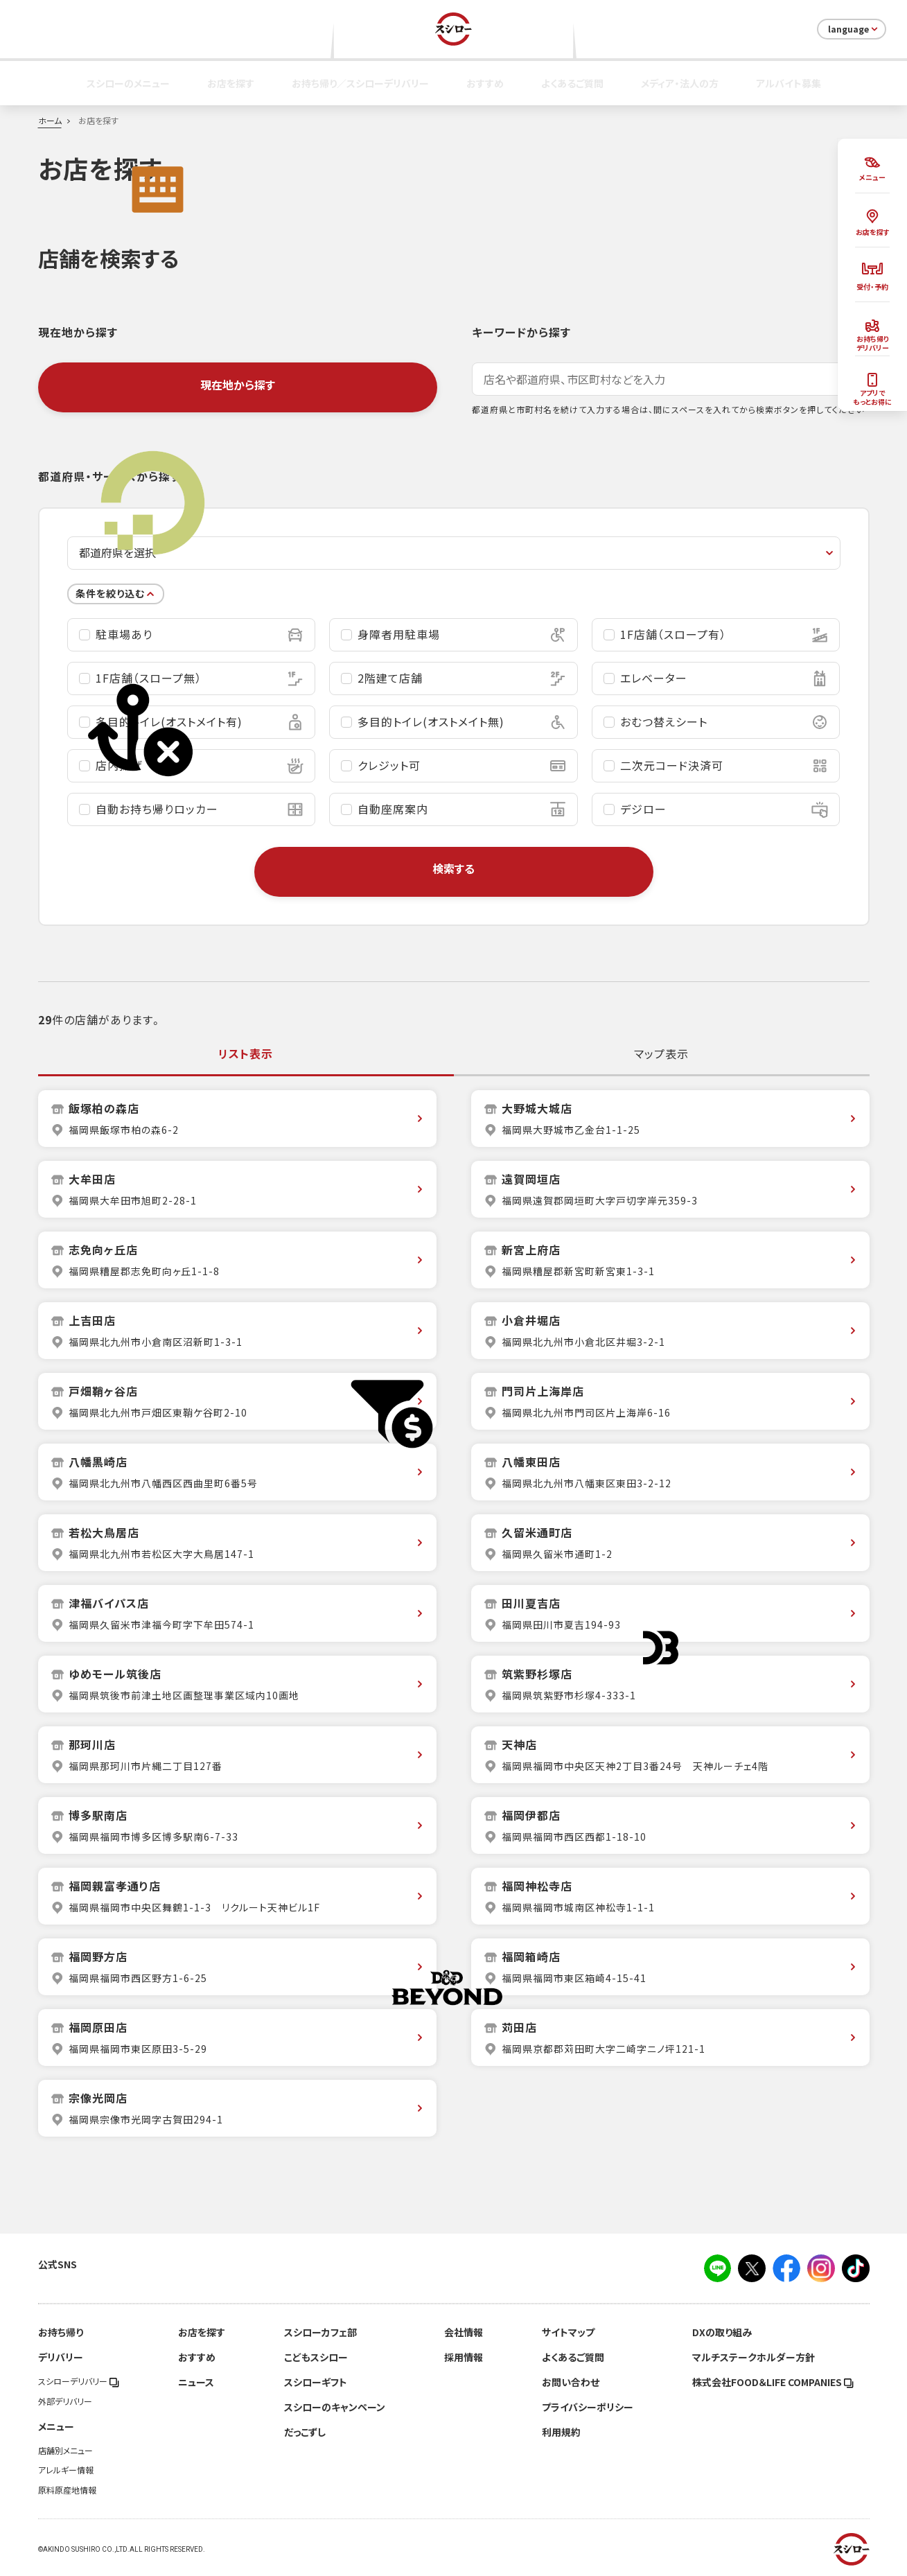  Describe the element at coordinates (660, 1647) in the screenshot. I see `D3.js data visualization library logo` at that location.